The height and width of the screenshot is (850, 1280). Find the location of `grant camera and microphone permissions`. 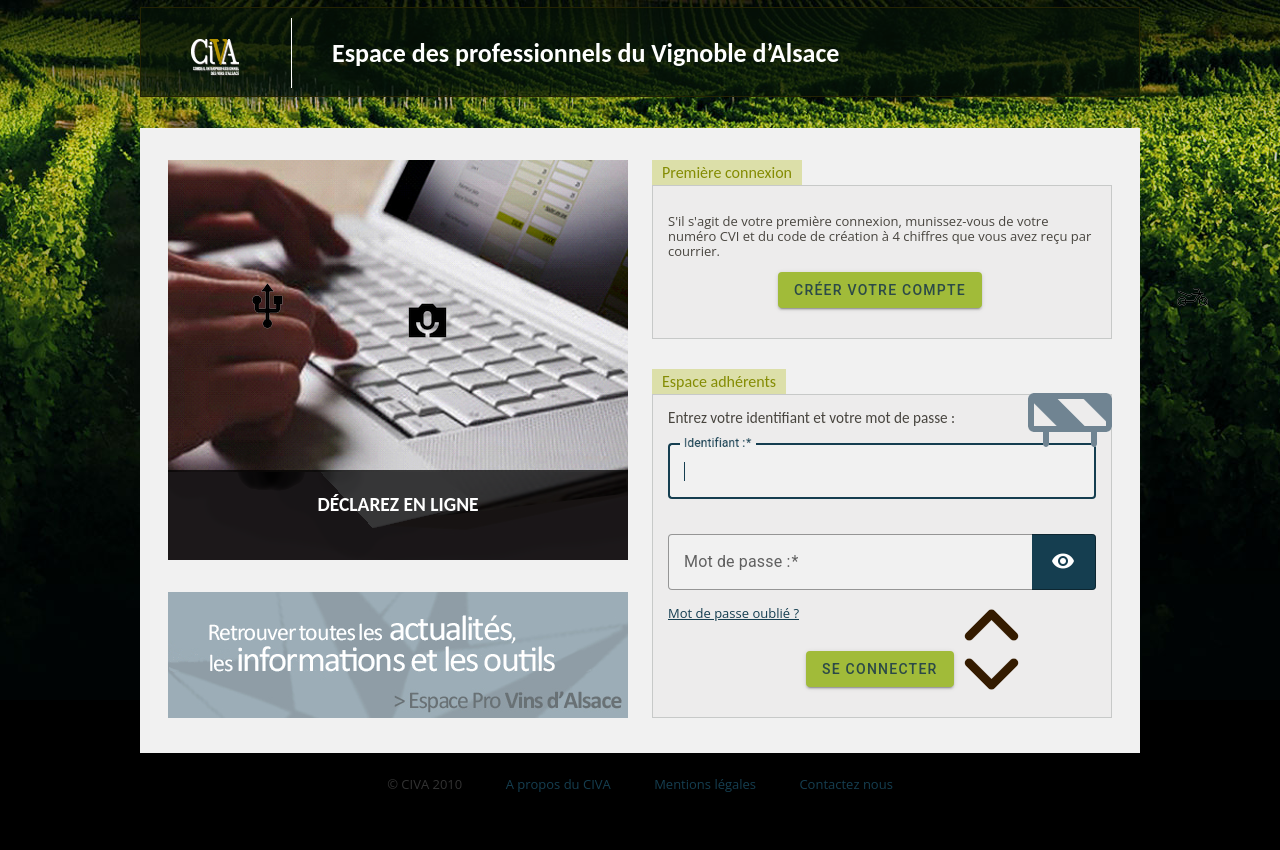

grant camera and microphone permissions is located at coordinates (427, 320).